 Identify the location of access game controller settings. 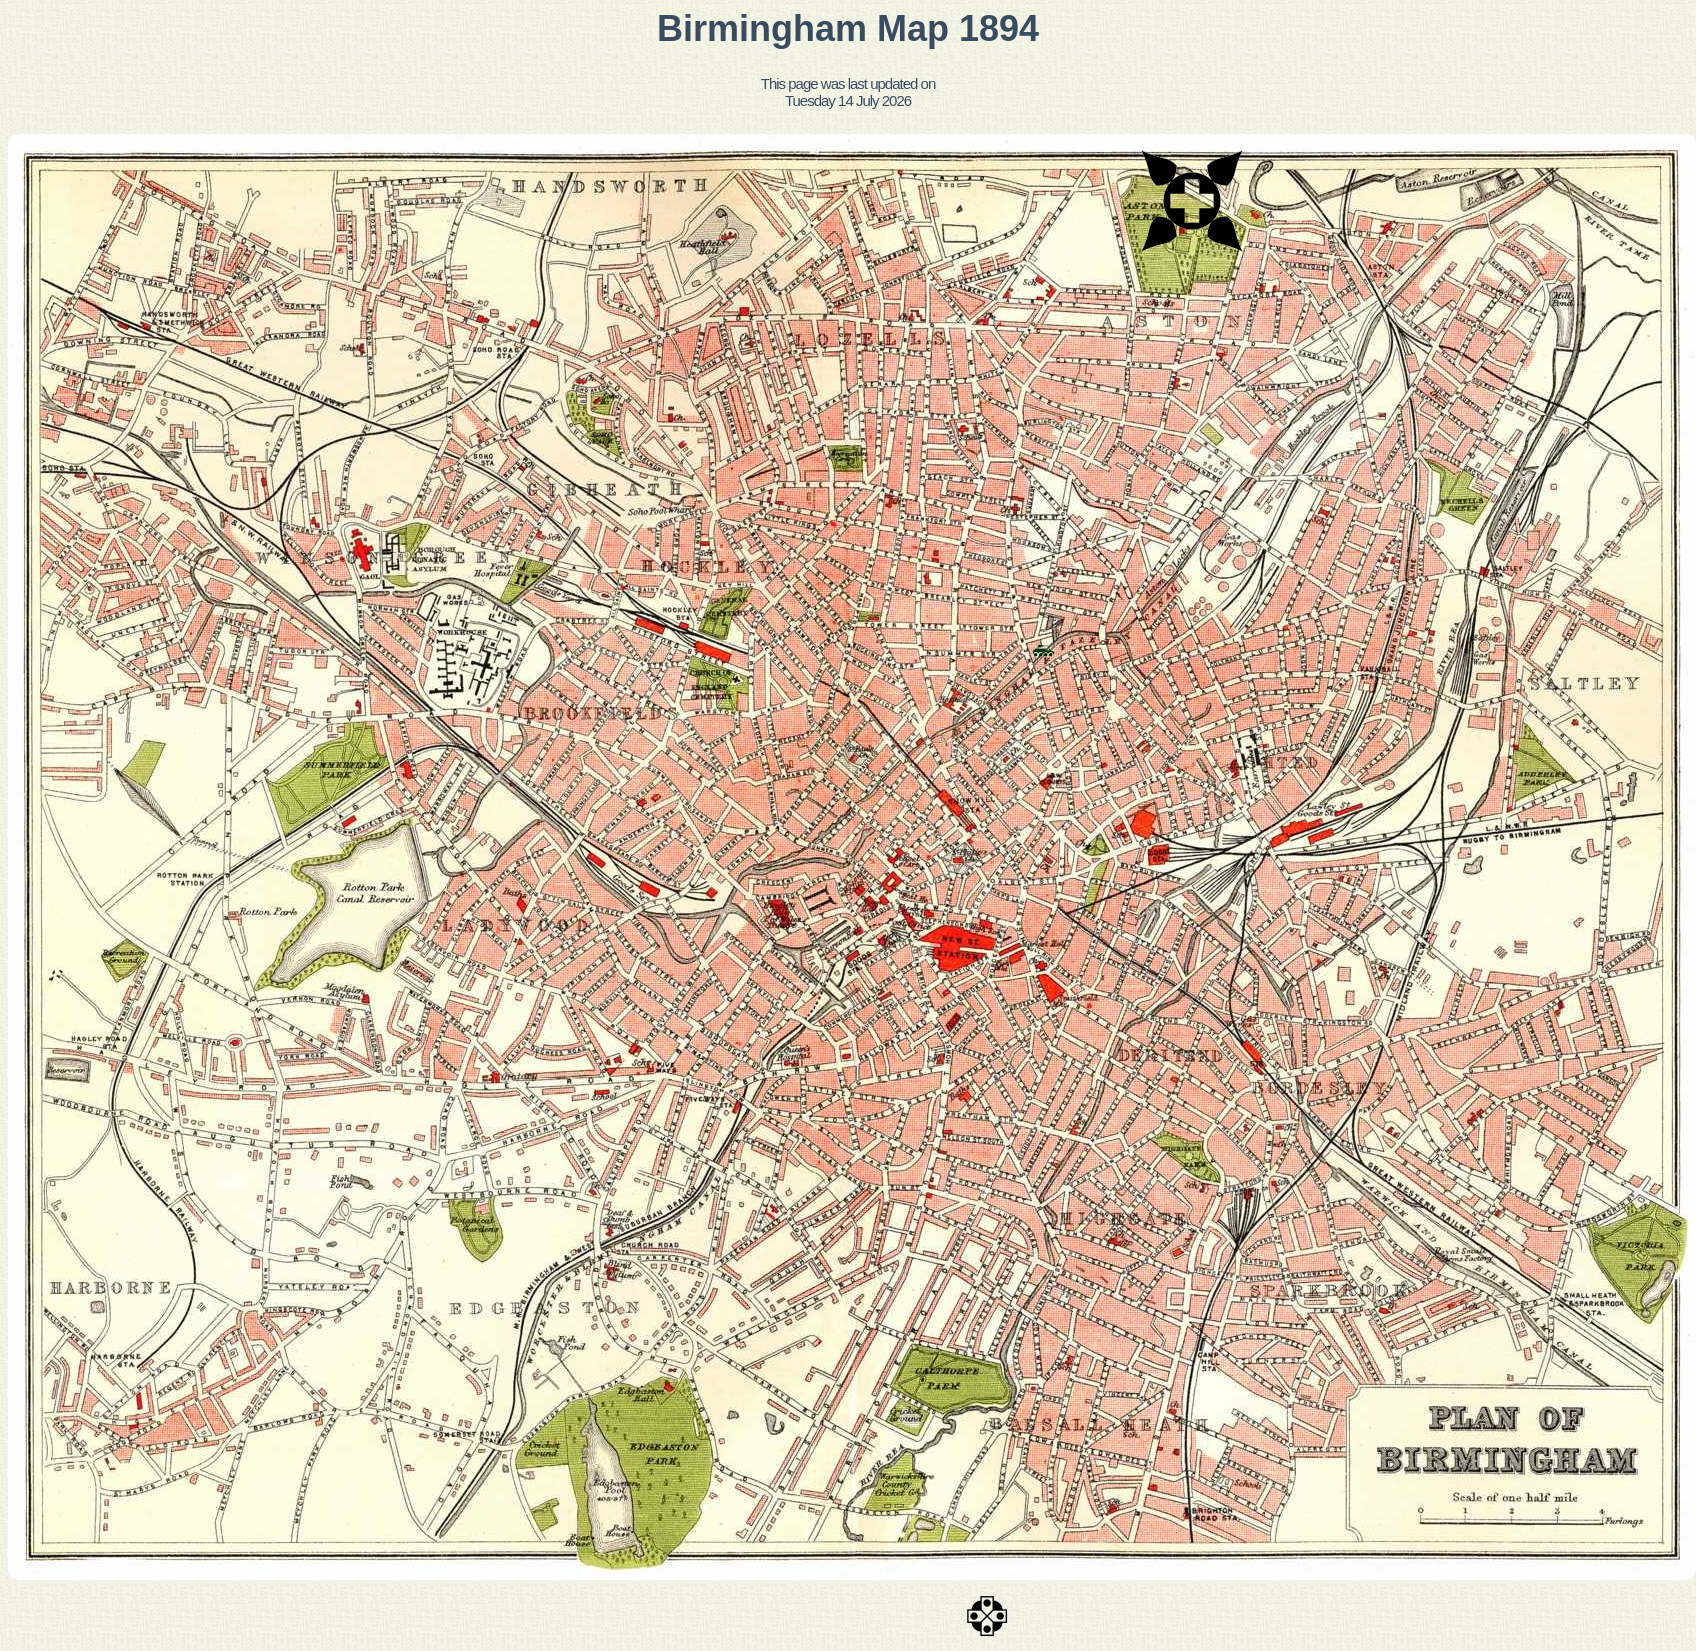
(987, 1616).